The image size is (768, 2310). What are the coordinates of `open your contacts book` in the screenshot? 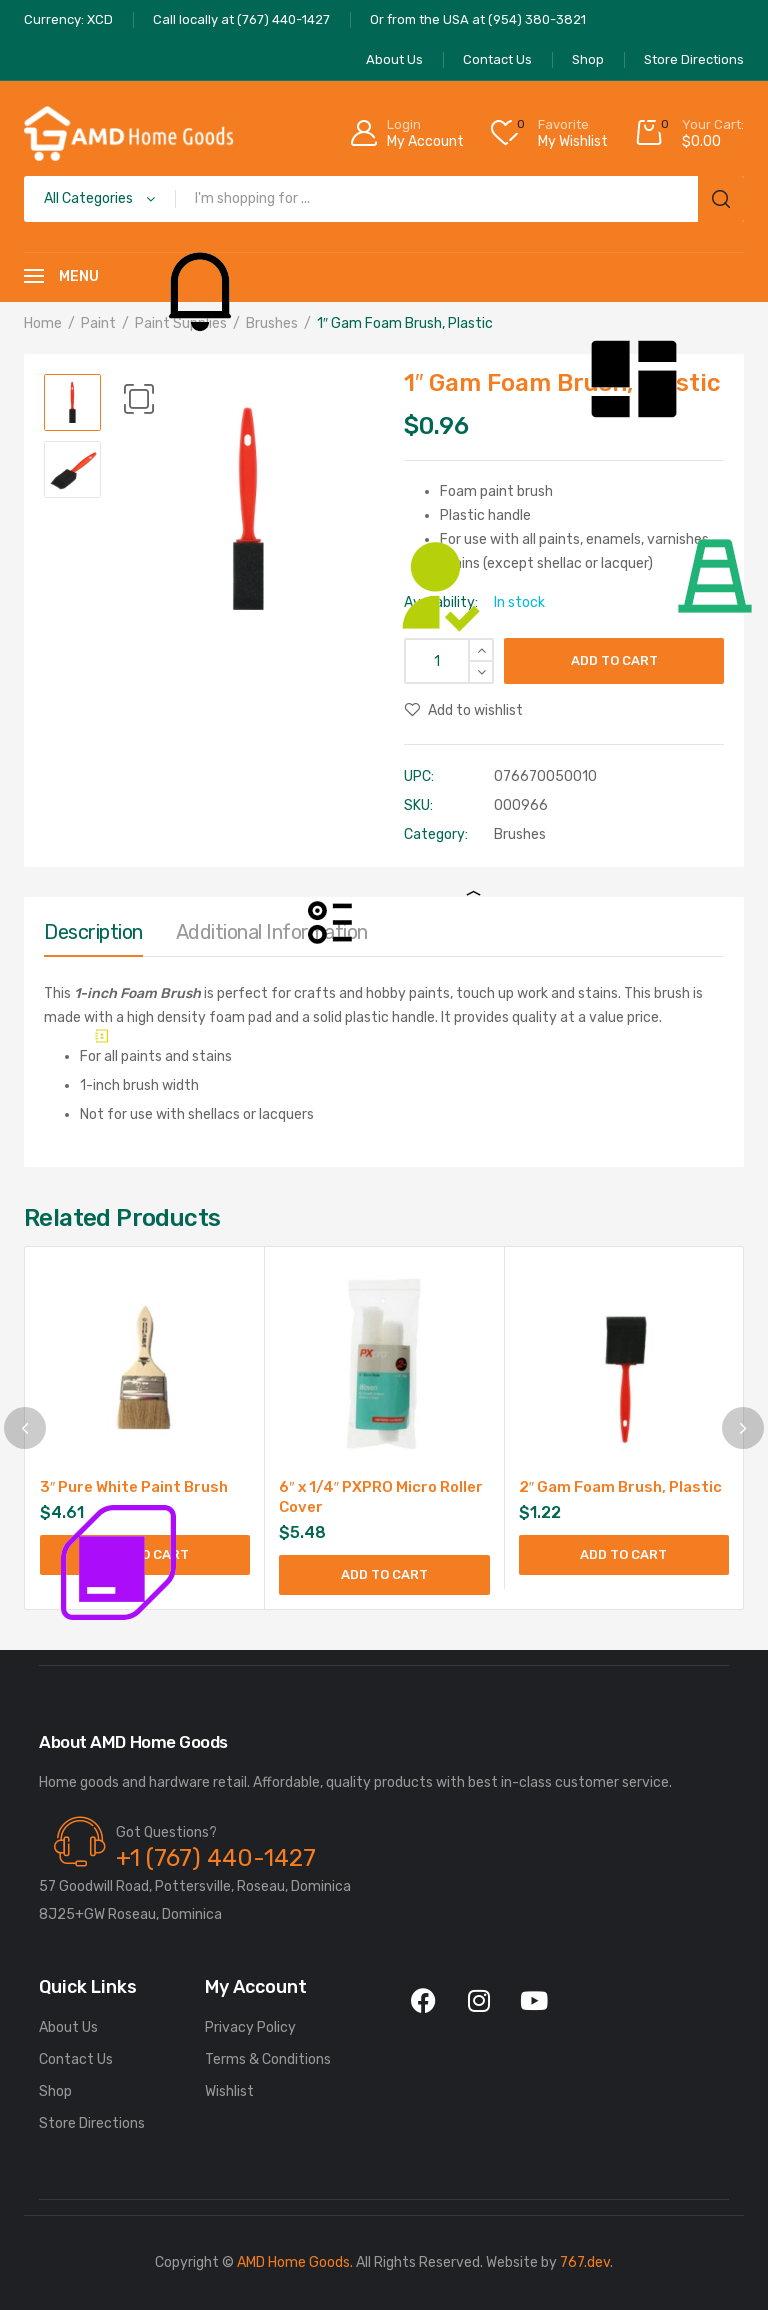 It's located at (102, 1036).